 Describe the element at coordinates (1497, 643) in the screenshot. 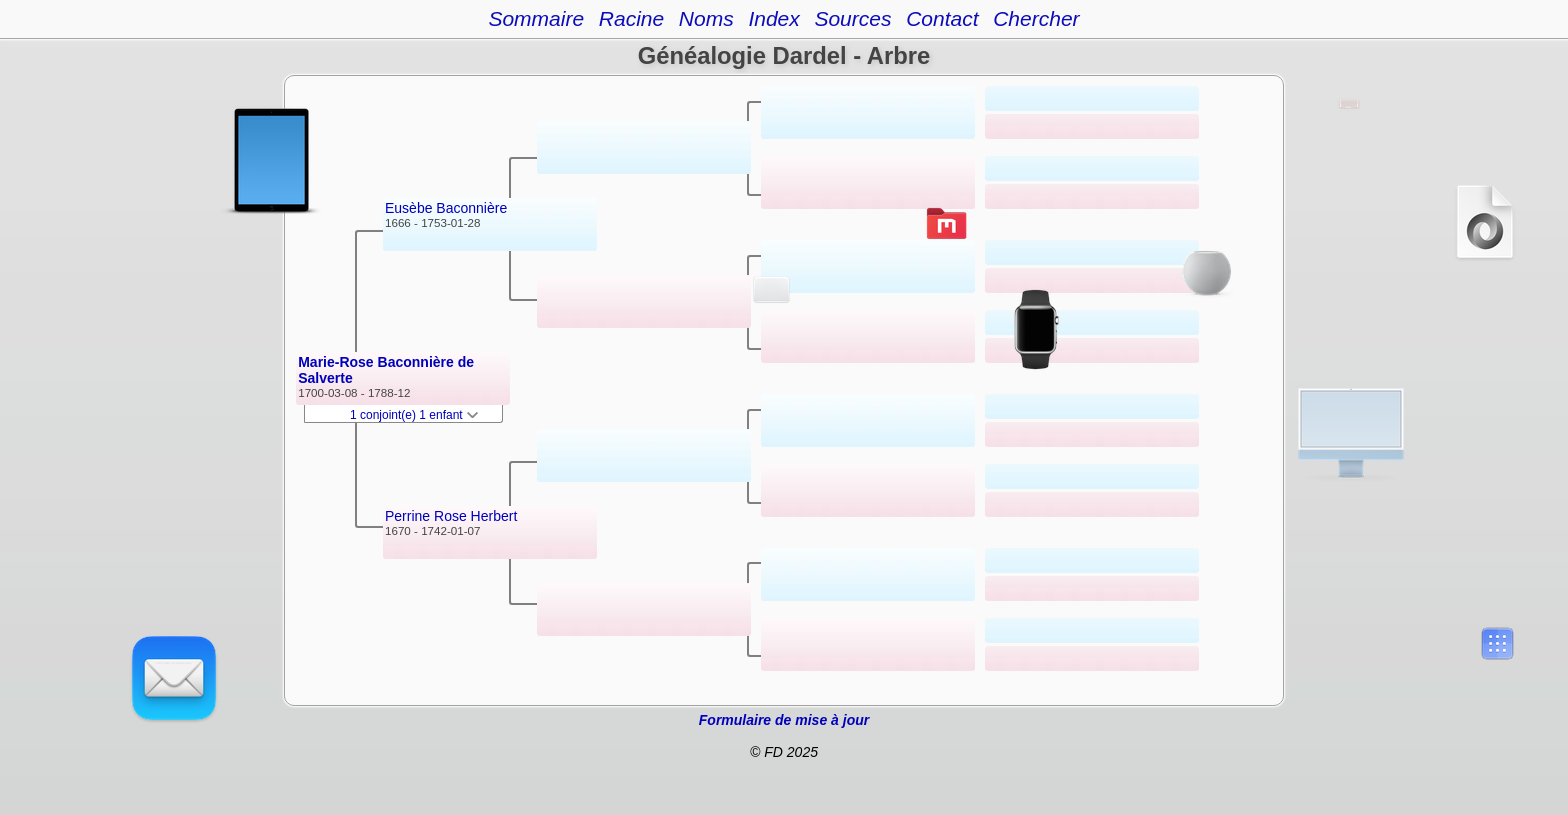

I see `open the app launcher or application grid` at that location.